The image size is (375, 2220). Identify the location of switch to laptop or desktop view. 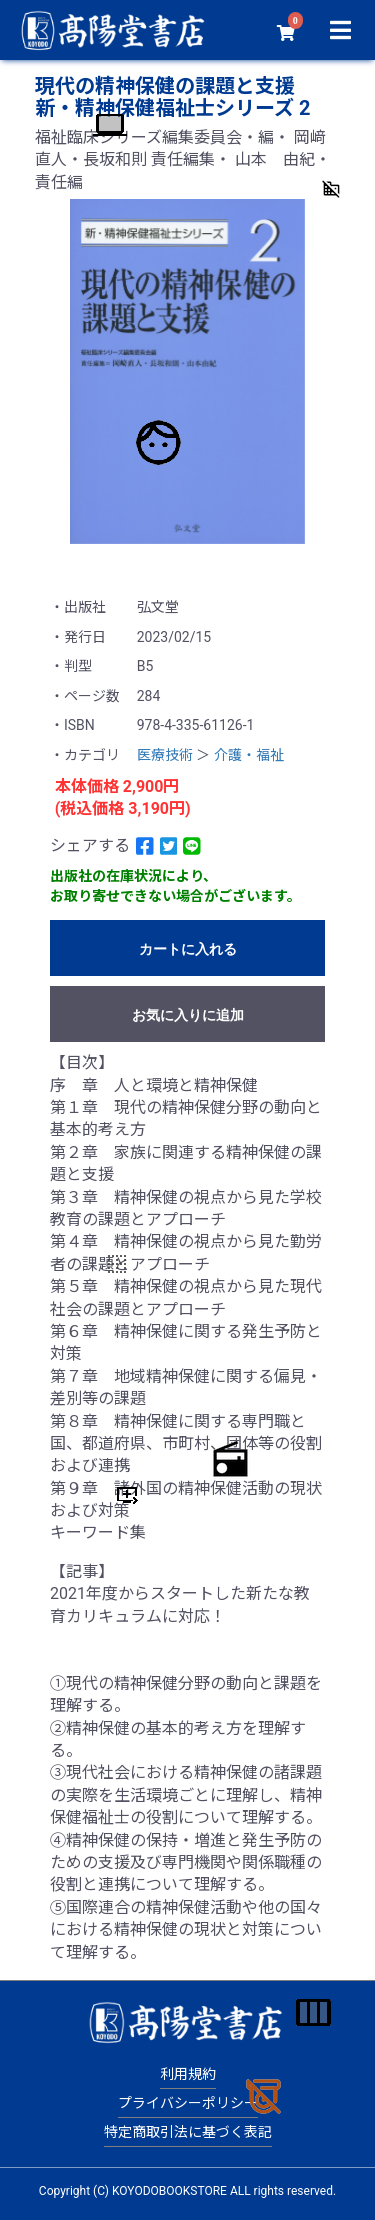
(110, 125).